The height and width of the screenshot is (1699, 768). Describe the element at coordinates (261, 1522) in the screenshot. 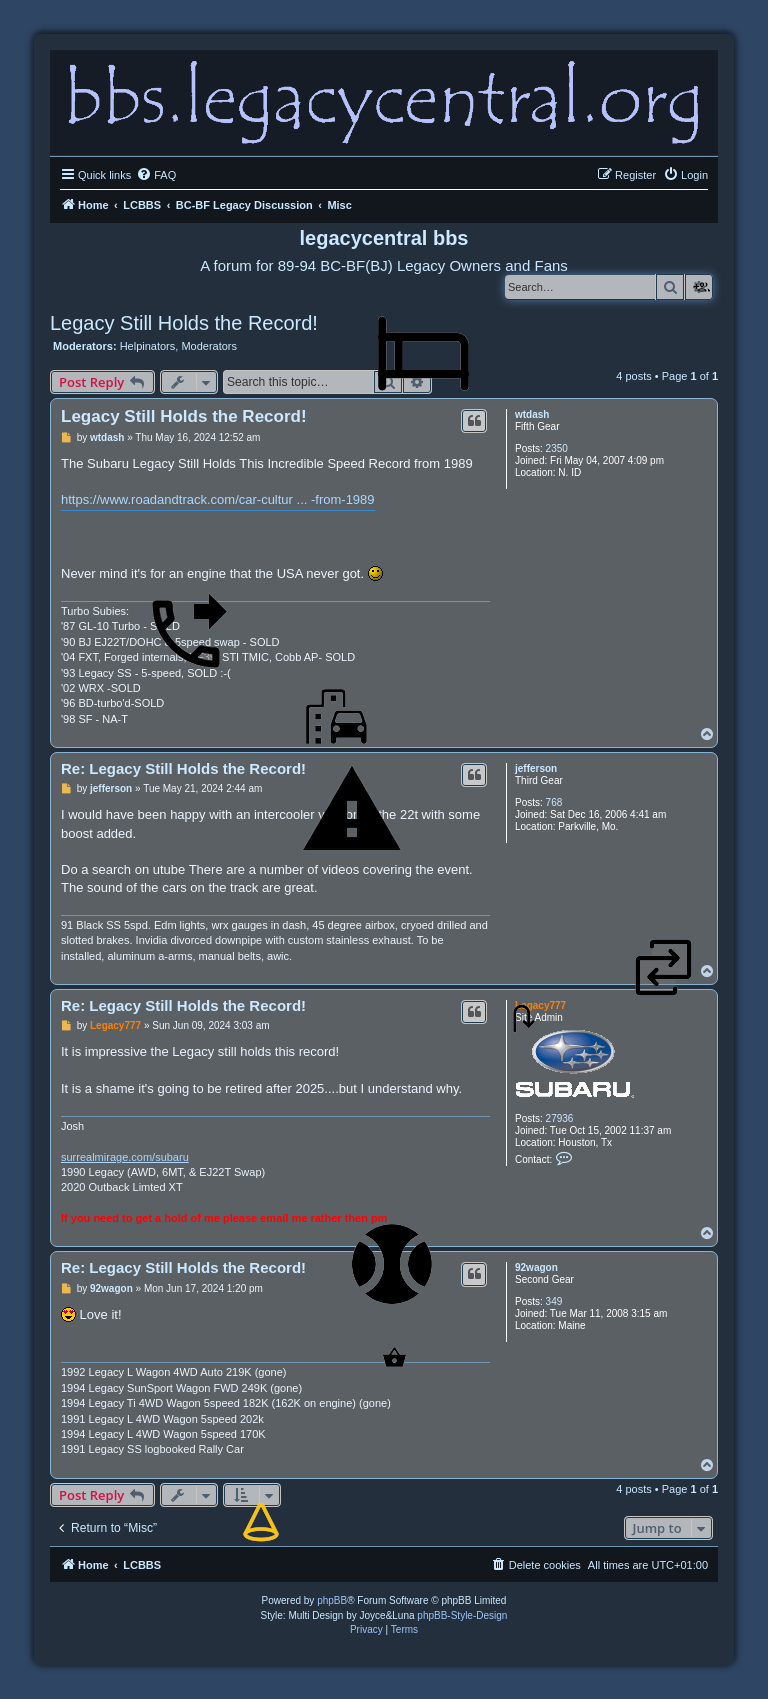

I see `represents a 3D cone shape or geometric object` at that location.